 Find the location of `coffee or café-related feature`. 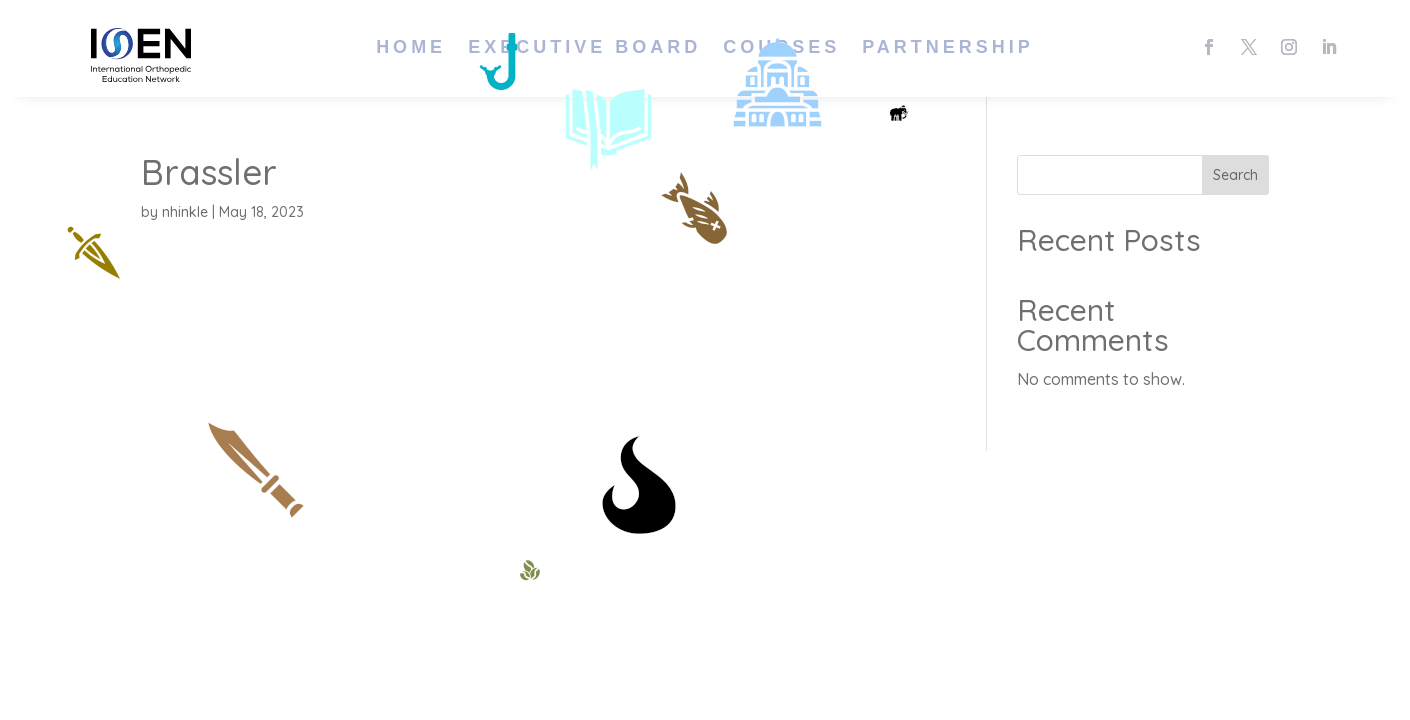

coffee or café-related feature is located at coordinates (530, 570).